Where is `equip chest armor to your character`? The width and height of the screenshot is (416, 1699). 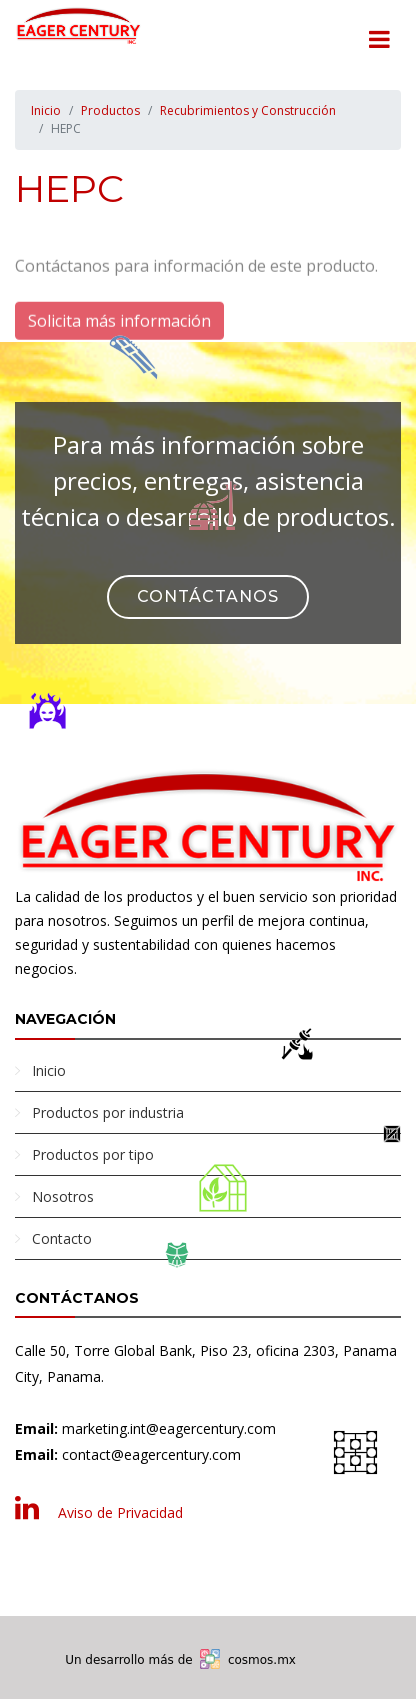 equip chest armor to your character is located at coordinates (177, 1255).